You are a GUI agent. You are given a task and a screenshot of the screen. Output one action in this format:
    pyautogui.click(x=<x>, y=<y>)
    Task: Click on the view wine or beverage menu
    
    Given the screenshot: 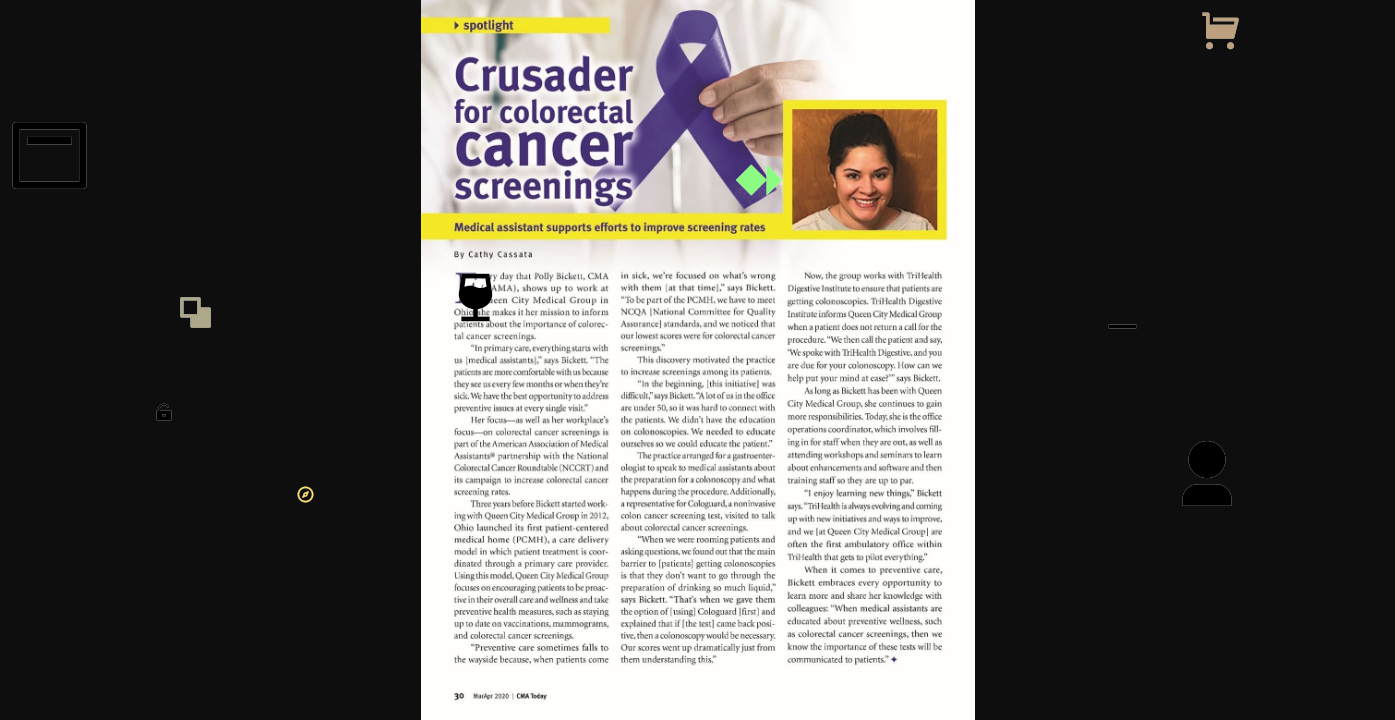 What is the action you would take?
    pyautogui.click(x=475, y=297)
    